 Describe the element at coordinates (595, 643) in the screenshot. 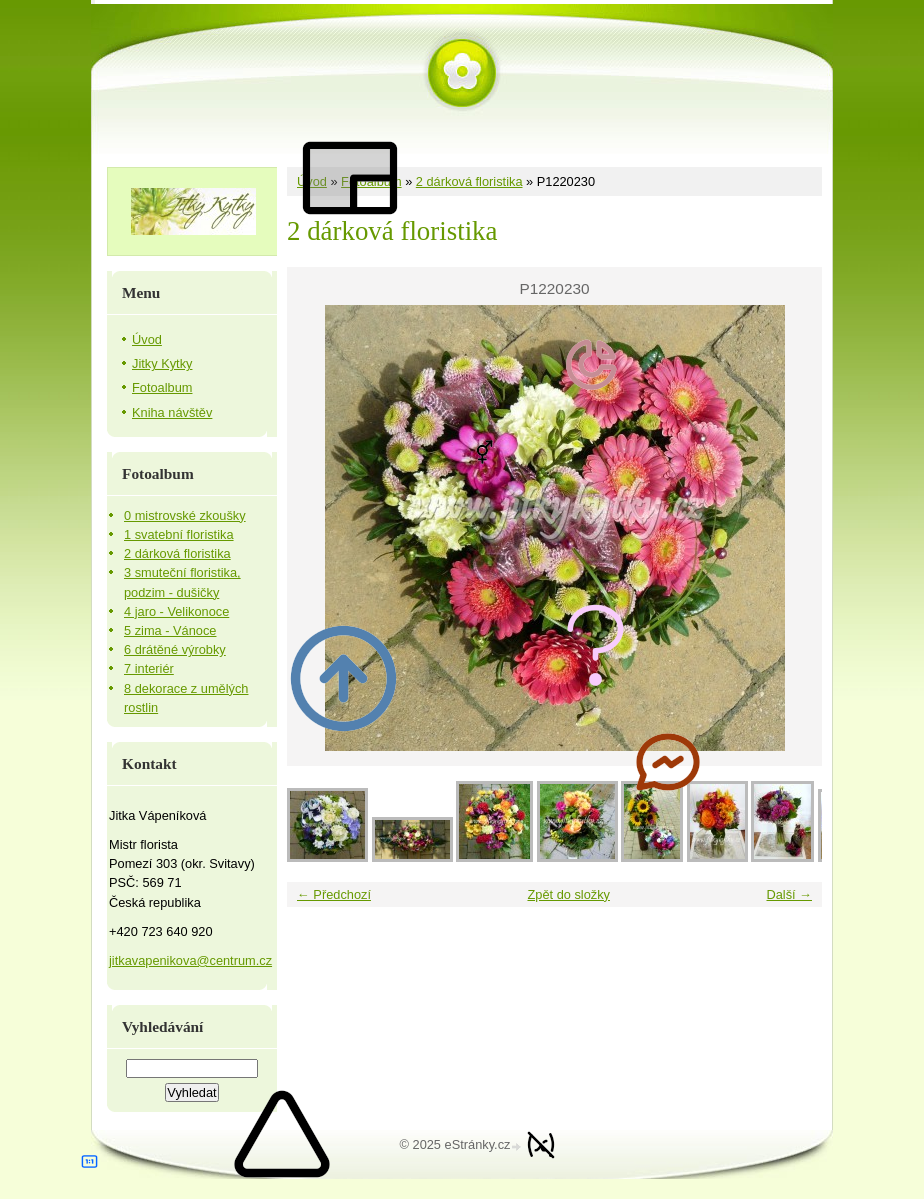

I see `access help or support` at that location.